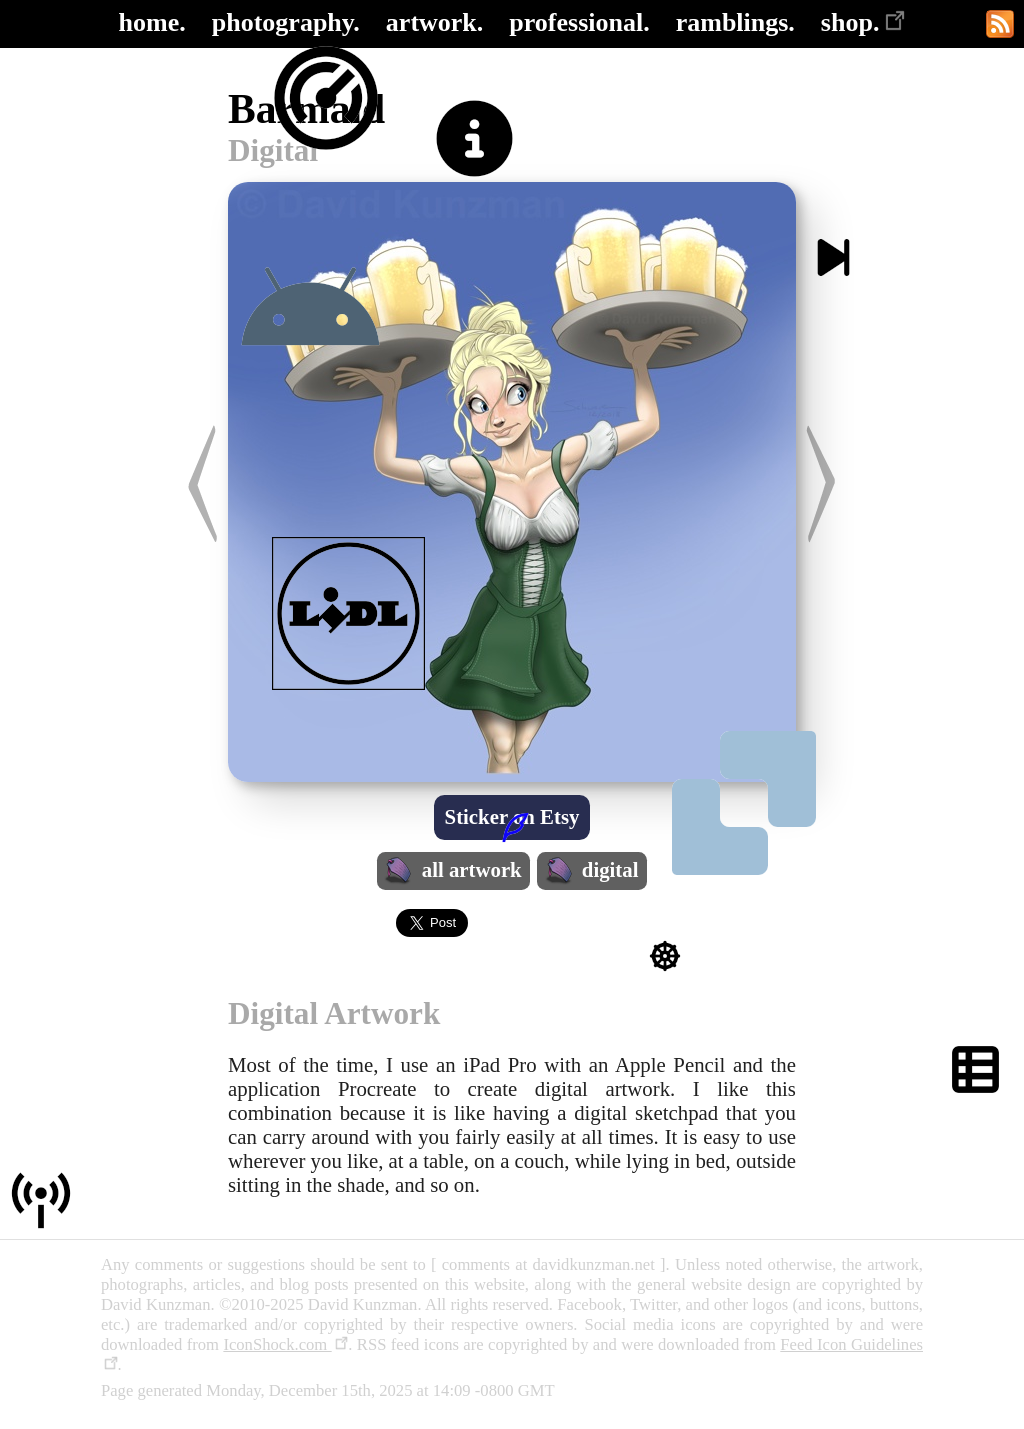  What do you see at coordinates (348, 613) in the screenshot?
I see `open the Lidl shopping app` at bounding box center [348, 613].